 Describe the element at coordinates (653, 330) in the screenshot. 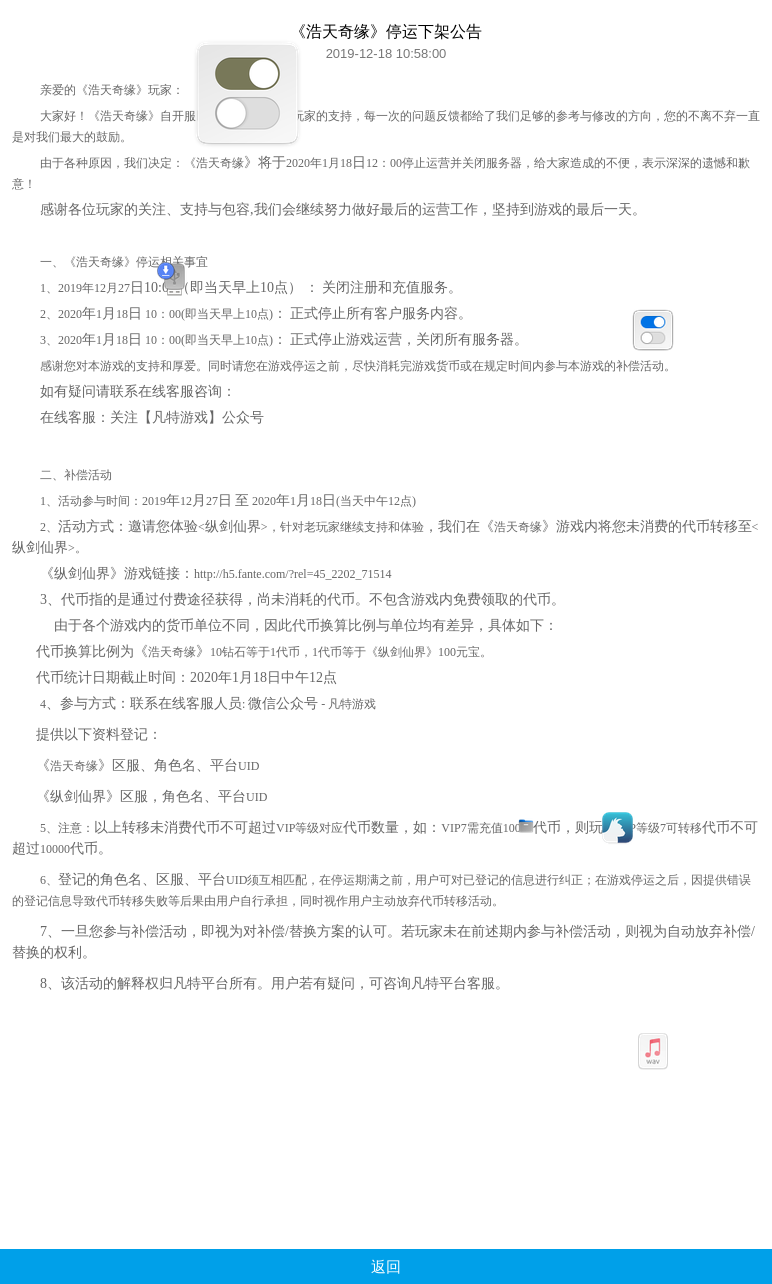

I see `open system settings or preferences` at that location.